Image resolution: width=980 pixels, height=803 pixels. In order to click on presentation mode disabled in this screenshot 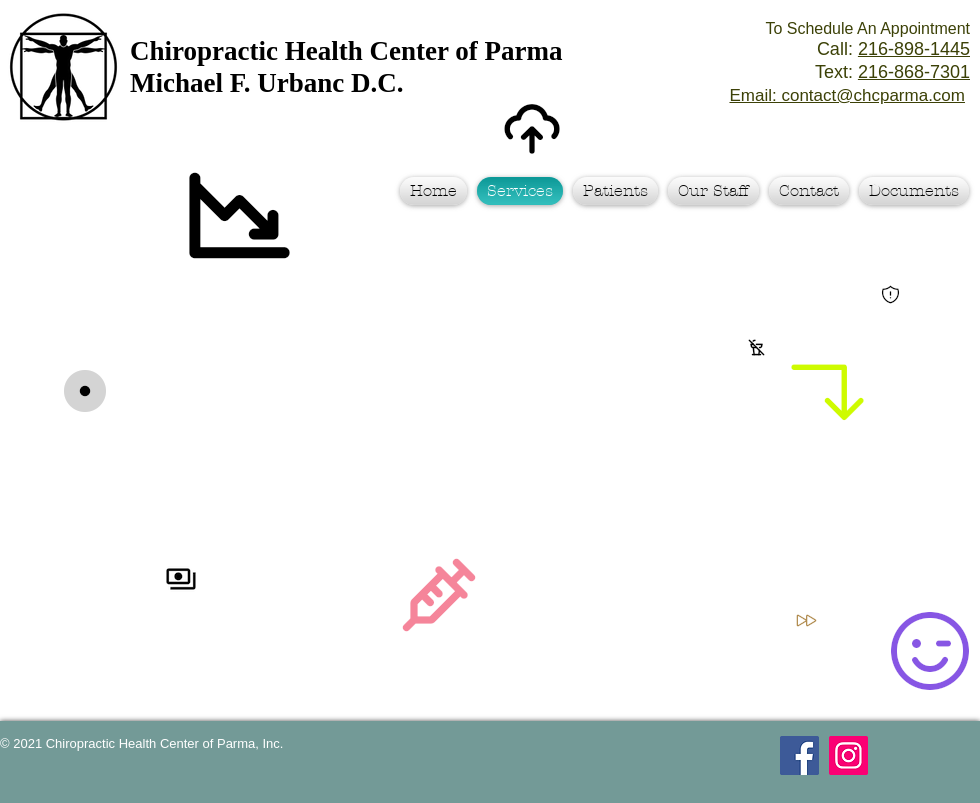, I will do `click(756, 347)`.